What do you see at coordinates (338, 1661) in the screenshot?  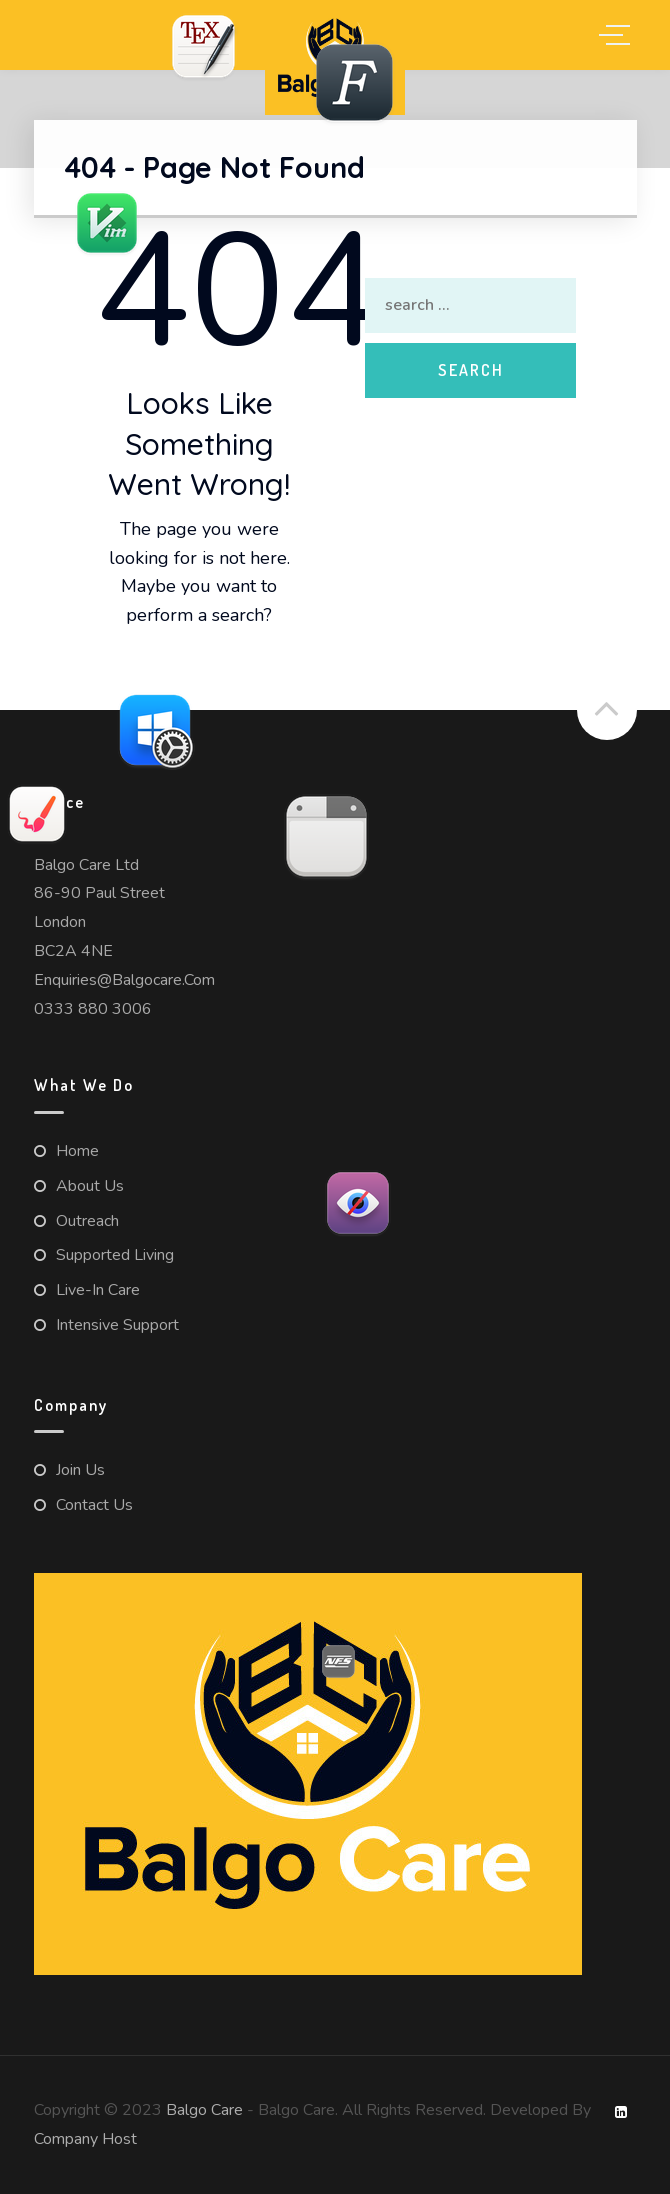 I see `launch need for speed underground 2 game` at bounding box center [338, 1661].